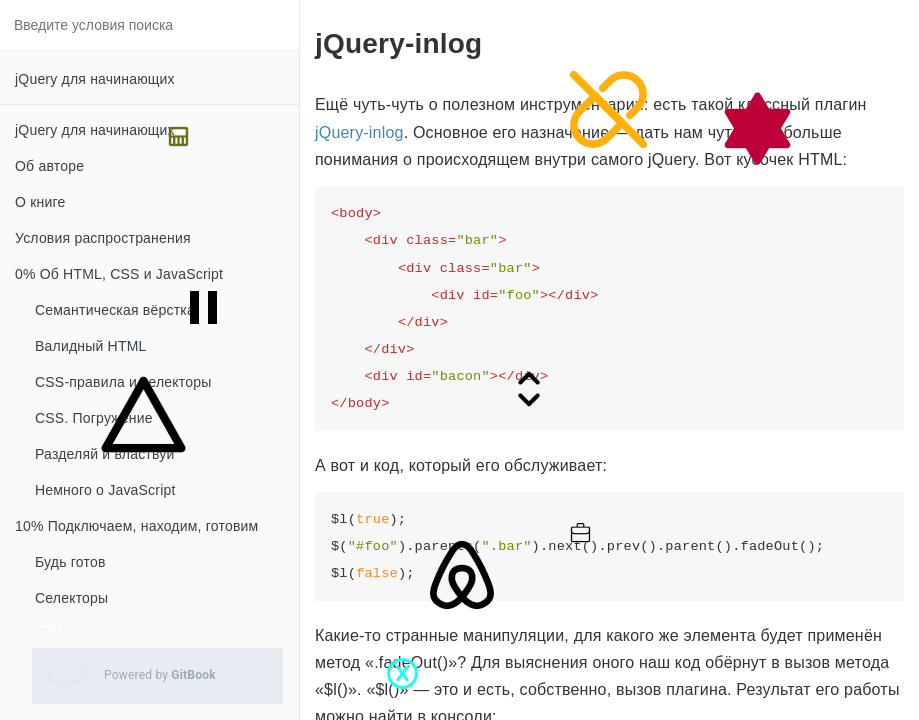  What do you see at coordinates (608, 109) in the screenshot?
I see `medication reminder disabled` at bounding box center [608, 109].